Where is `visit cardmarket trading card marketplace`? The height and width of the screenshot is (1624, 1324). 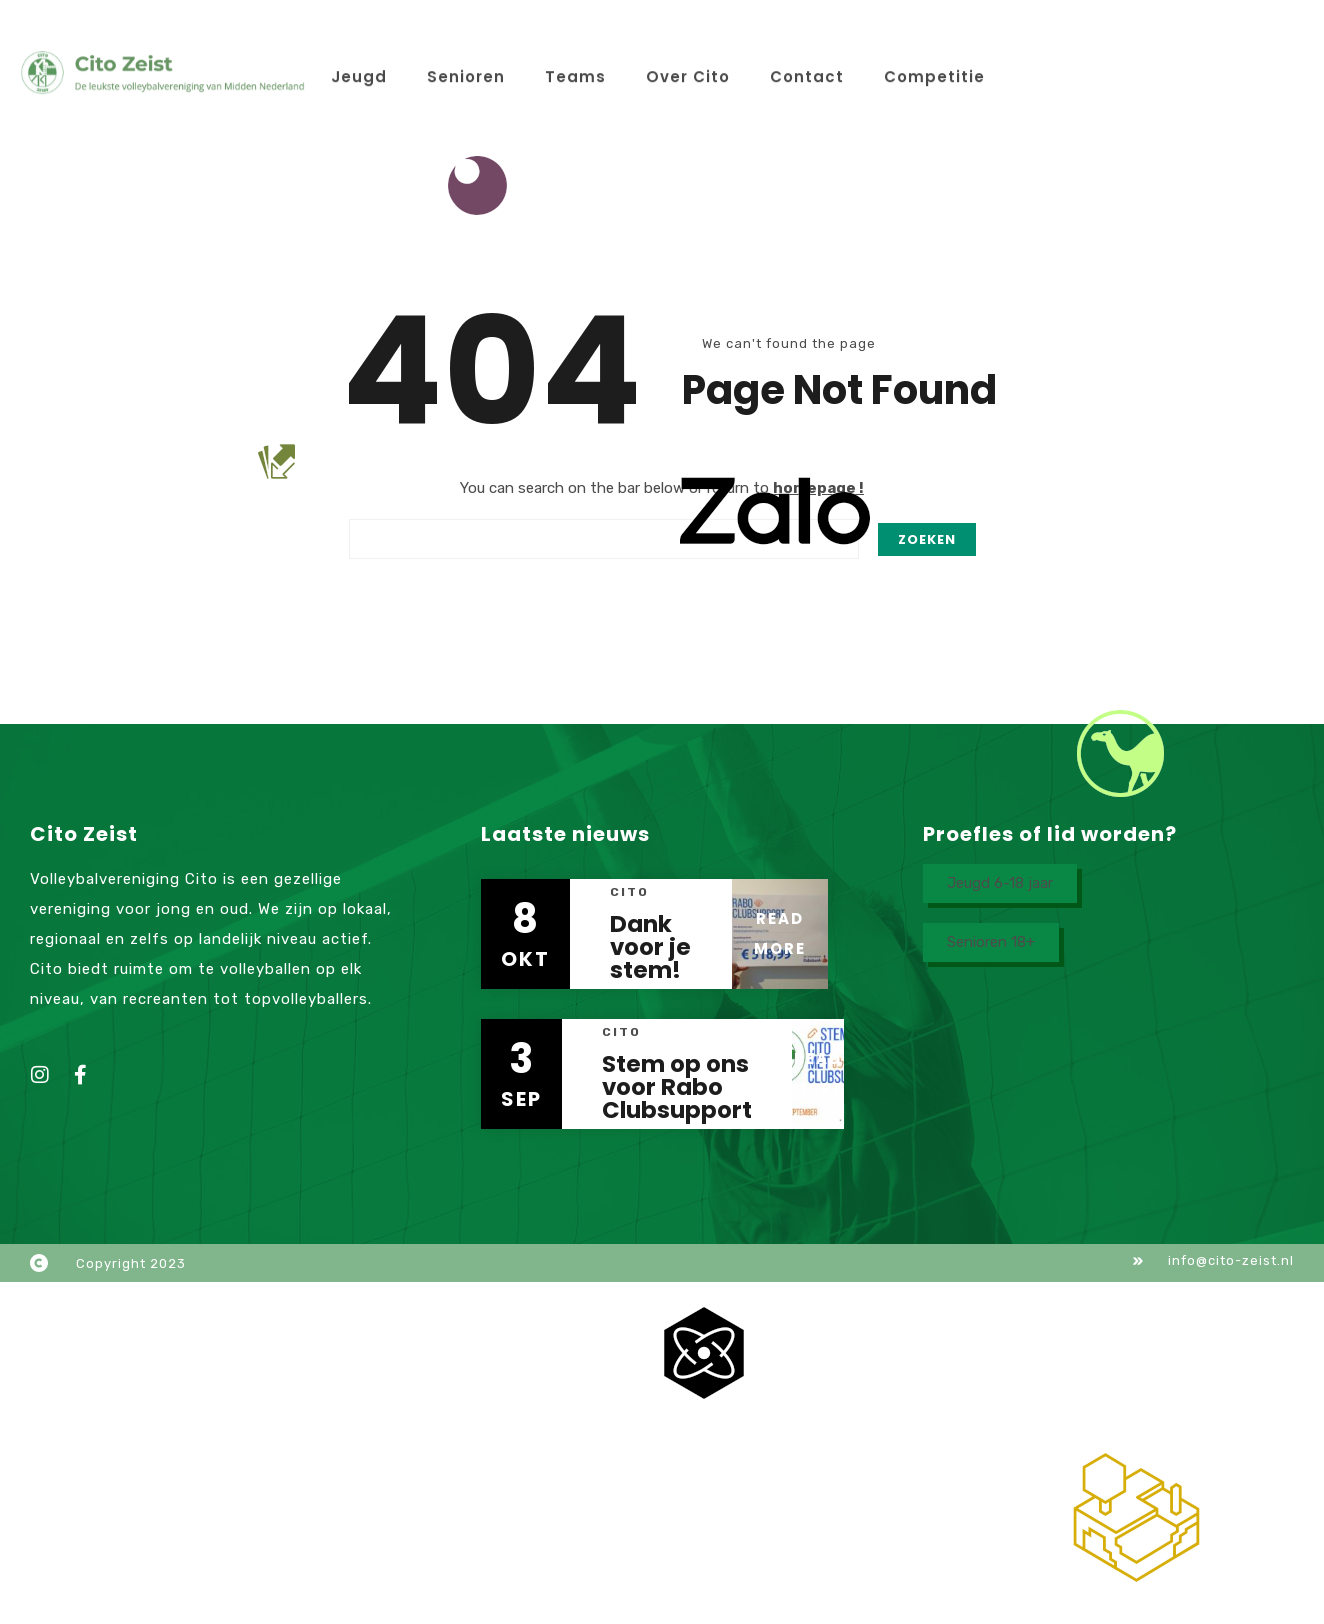
visit cardmarket trading card marketplace is located at coordinates (276, 461).